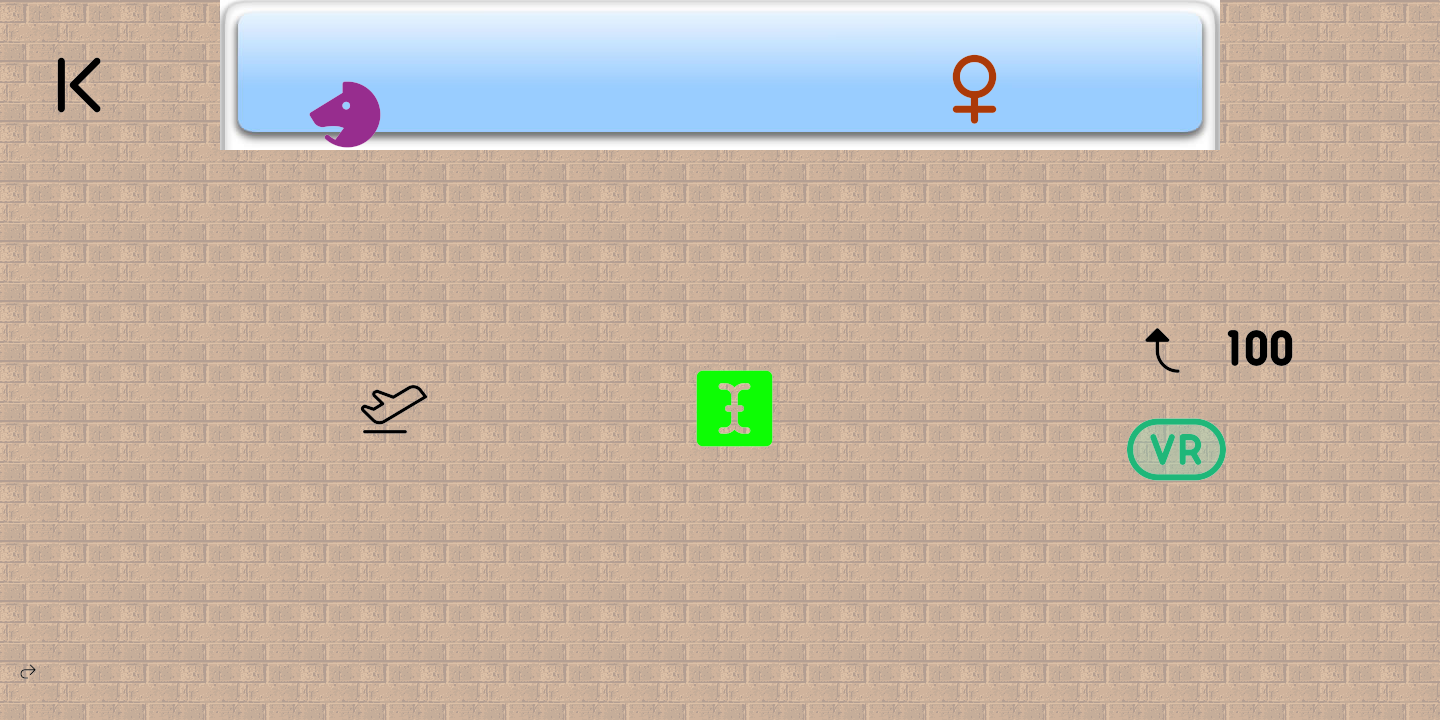  Describe the element at coordinates (1162, 350) in the screenshot. I see `go back and up to previous level` at that location.